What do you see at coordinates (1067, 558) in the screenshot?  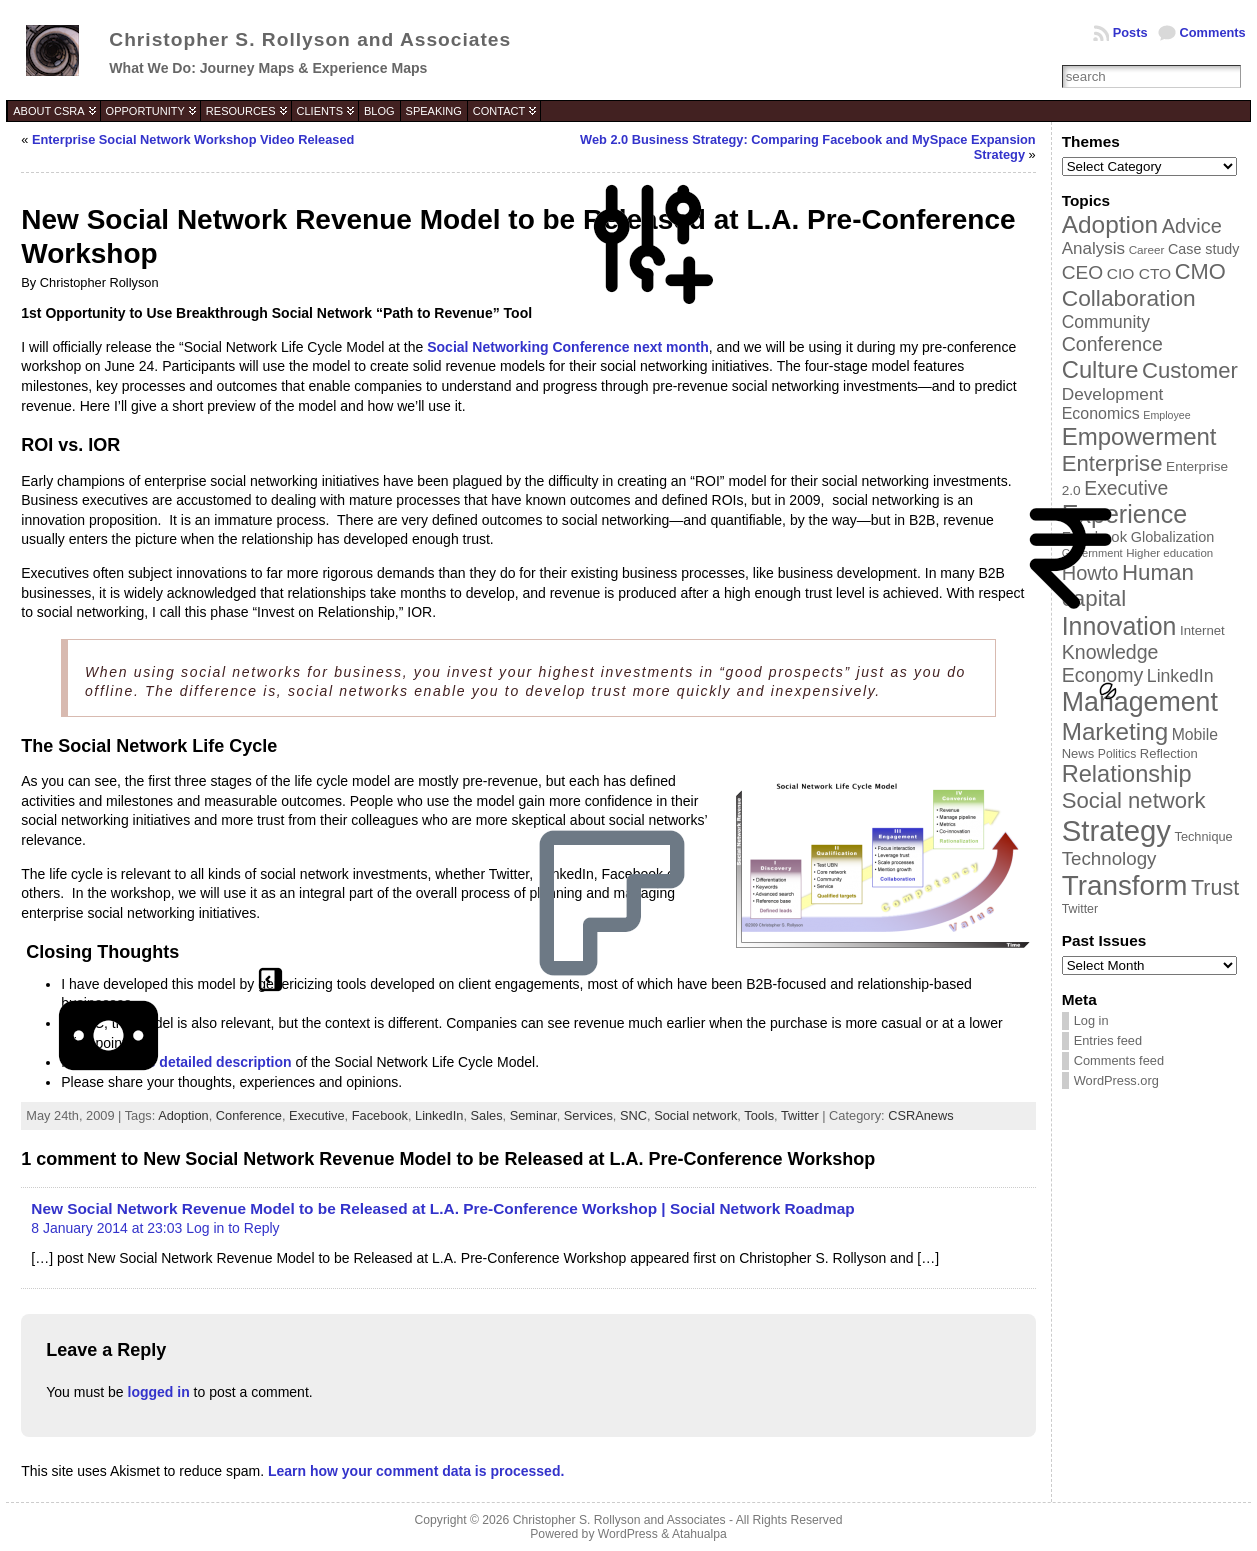 I see `indicates price or payment in Indian rupees` at bounding box center [1067, 558].